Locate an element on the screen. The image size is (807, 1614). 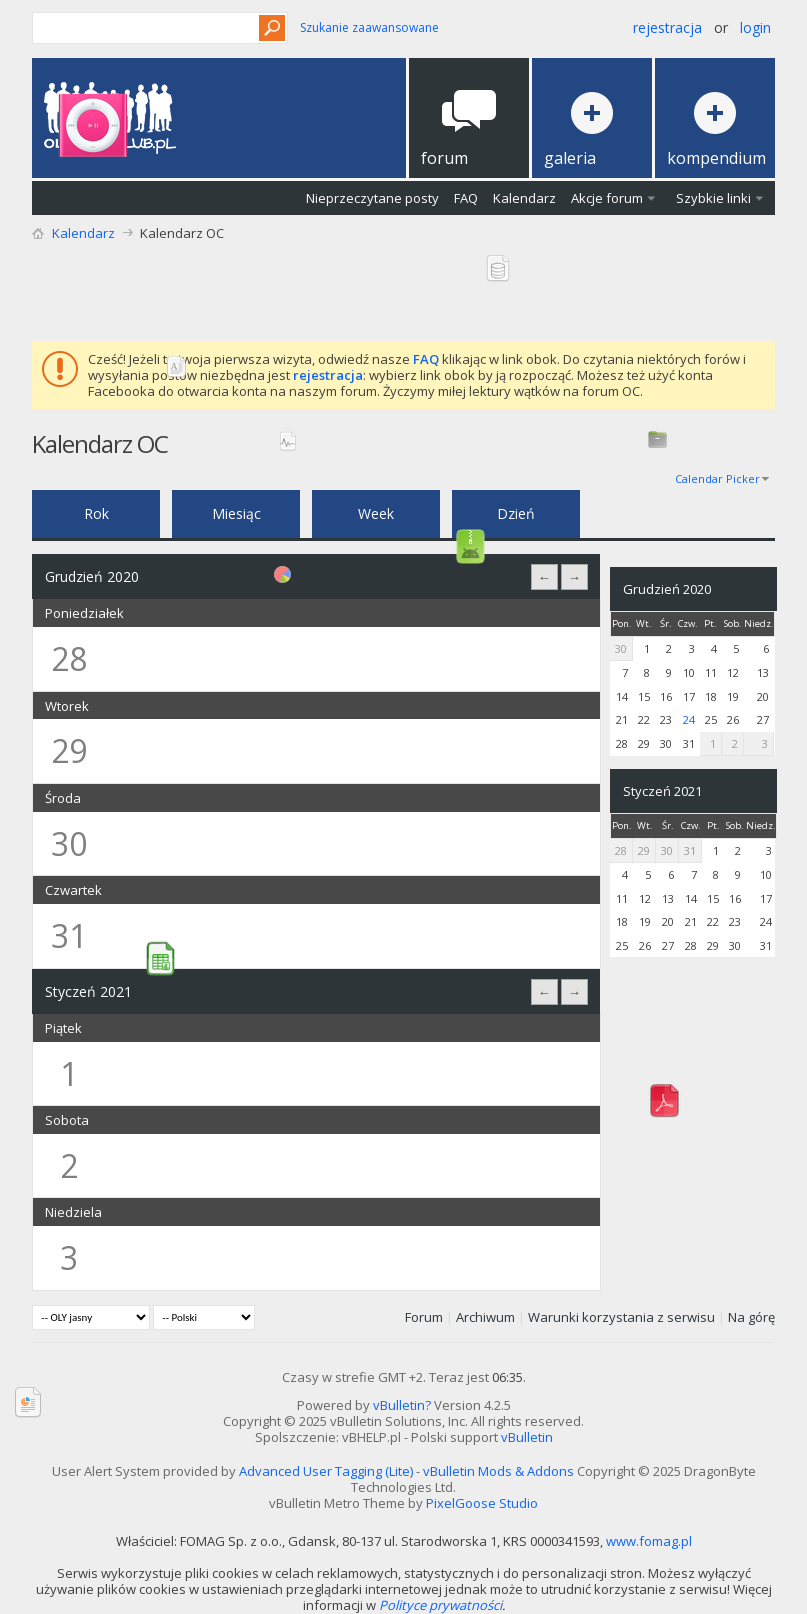
open a presentation file is located at coordinates (28, 1402).